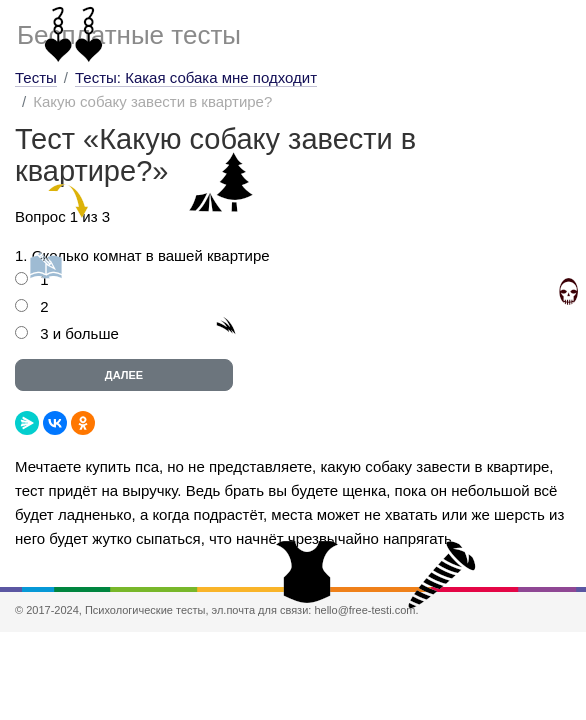 The image size is (586, 720). Describe the element at coordinates (221, 182) in the screenshot. I see `set up camp in a forest area` at that location.